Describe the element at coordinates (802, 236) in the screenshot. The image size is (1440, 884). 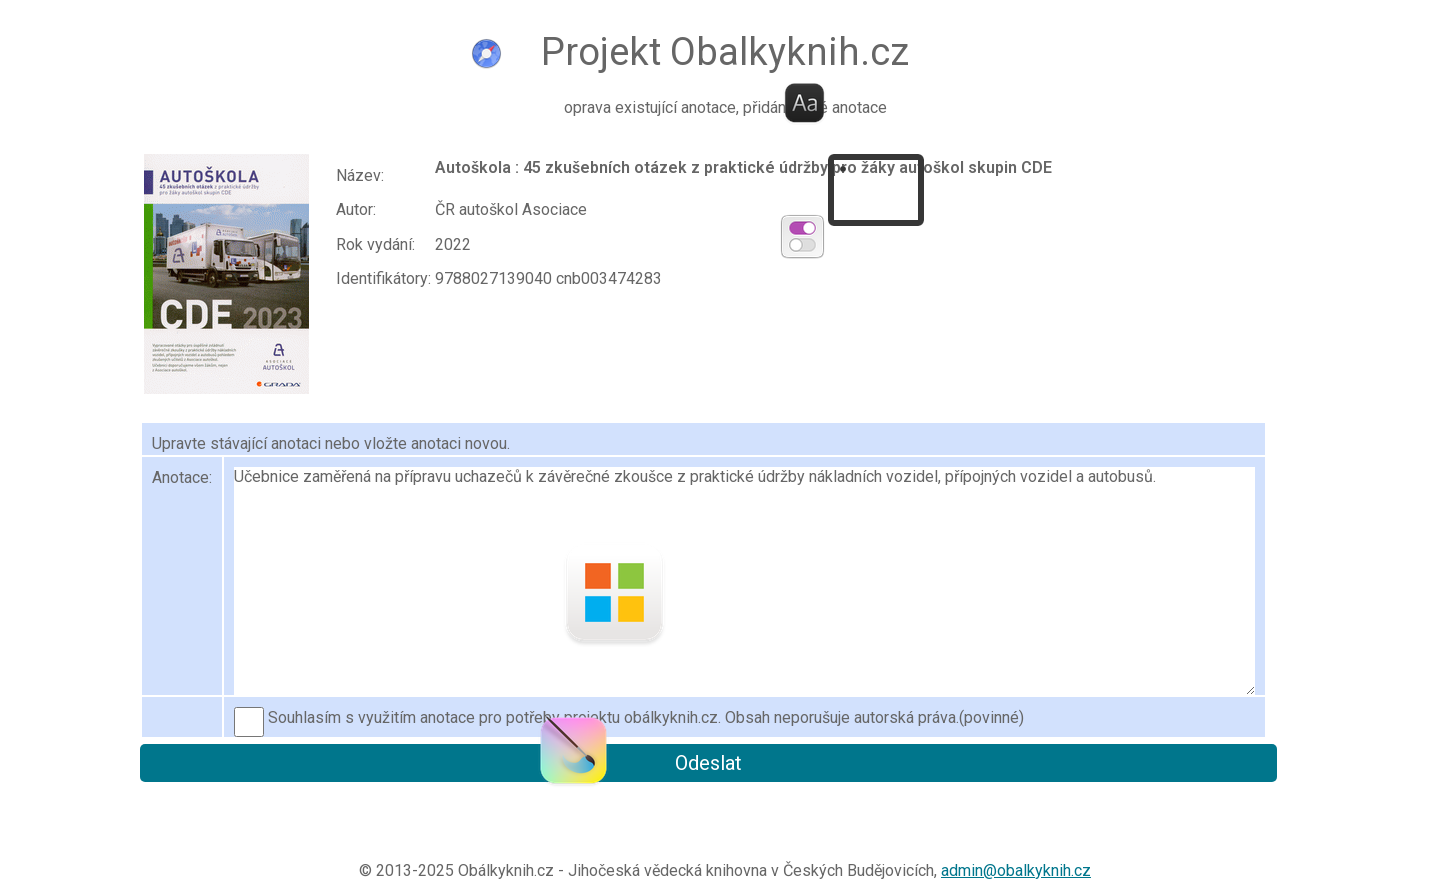
I see `open gnome tweaks to customize desktop settings` at that location.